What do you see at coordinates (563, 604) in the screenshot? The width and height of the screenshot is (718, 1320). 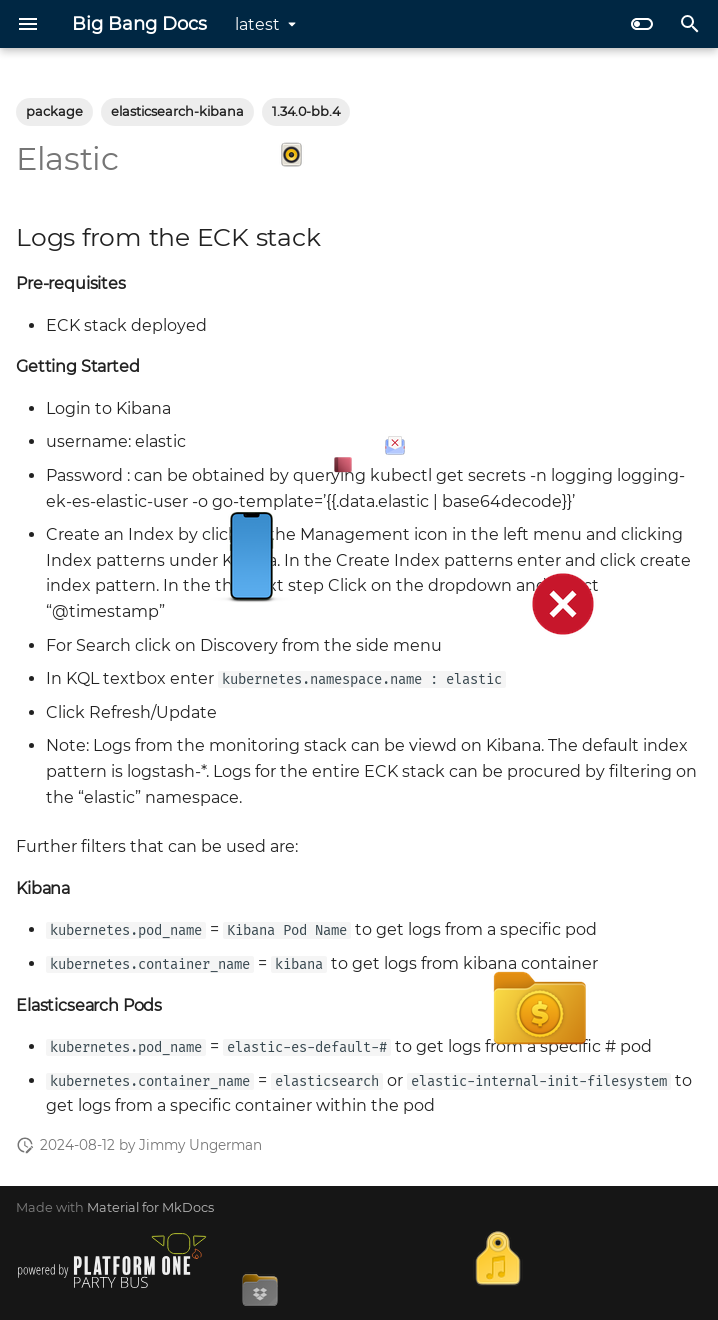 I see `stop or cancel a running process` at bounding box center [563, 604].